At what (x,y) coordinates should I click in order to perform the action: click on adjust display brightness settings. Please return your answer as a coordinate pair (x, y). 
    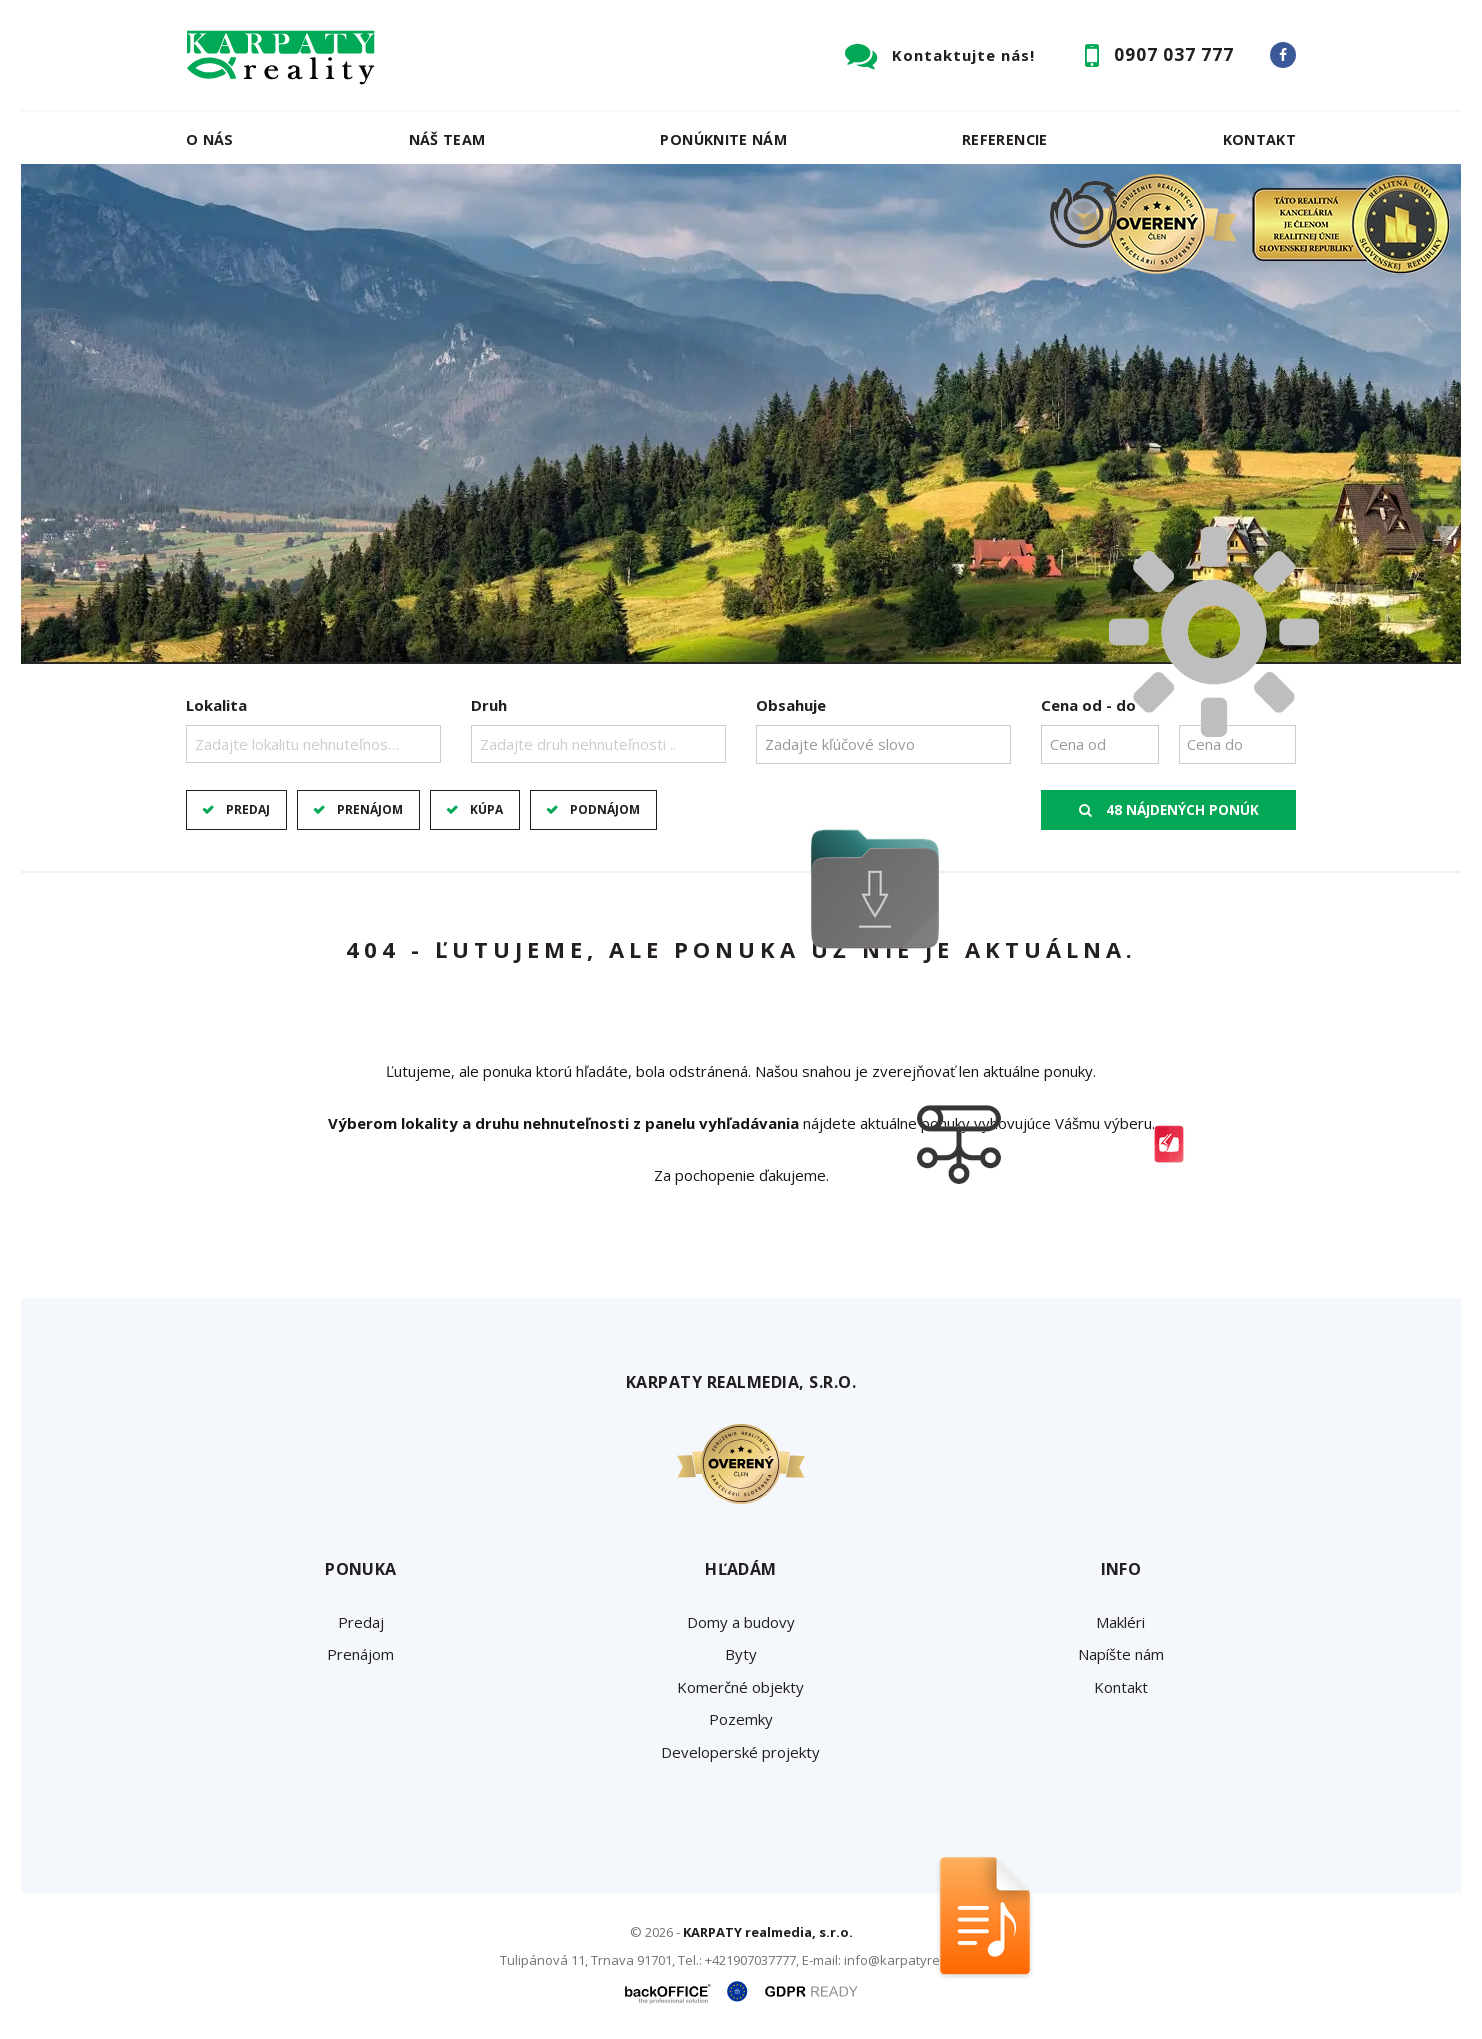
    Looking at the image, I should click on (1214, 632).